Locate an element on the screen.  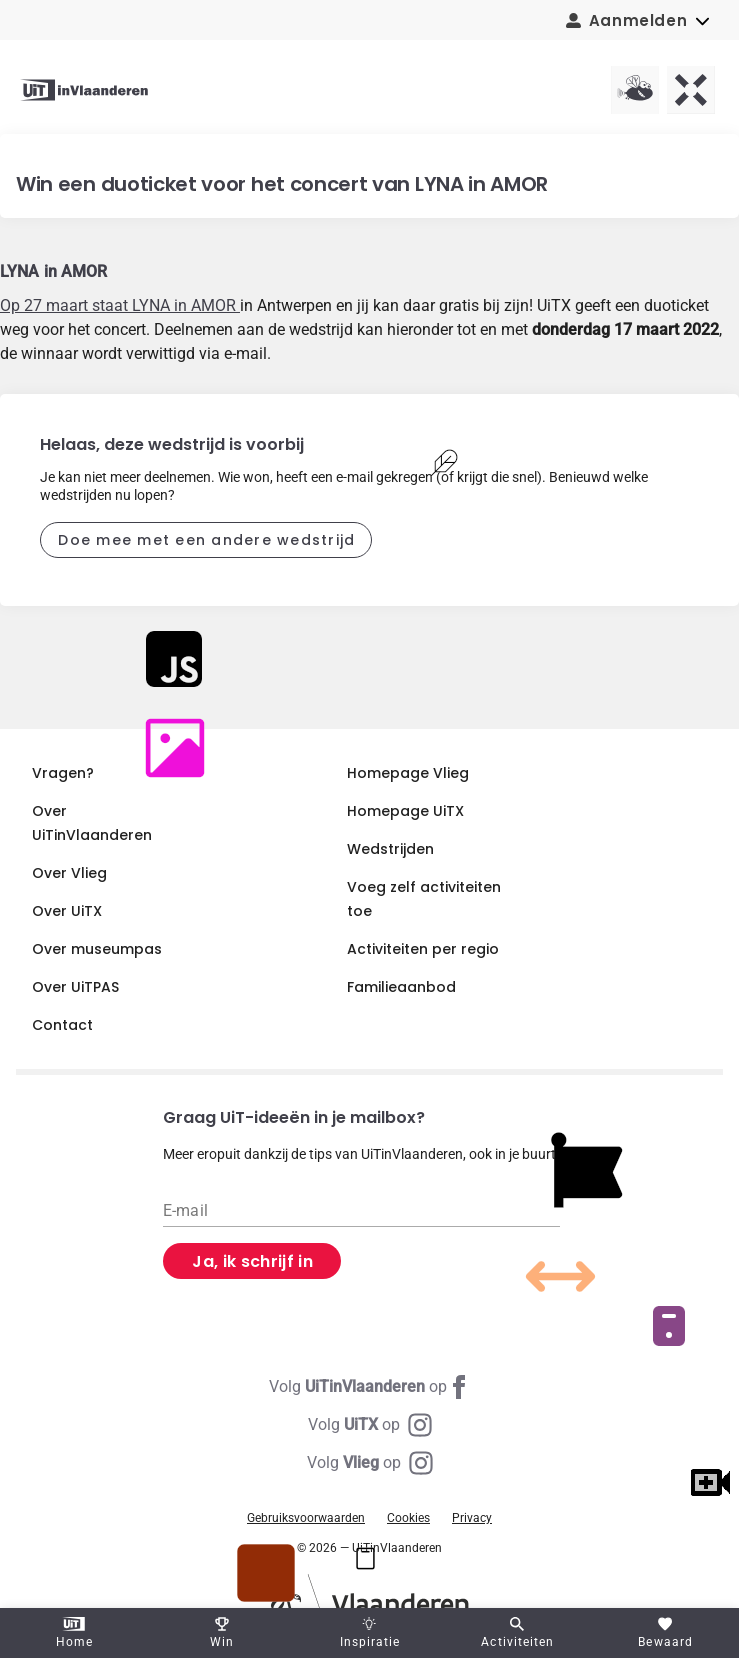
resize or adjust width horizontally is located at coordinates (560, 1276).